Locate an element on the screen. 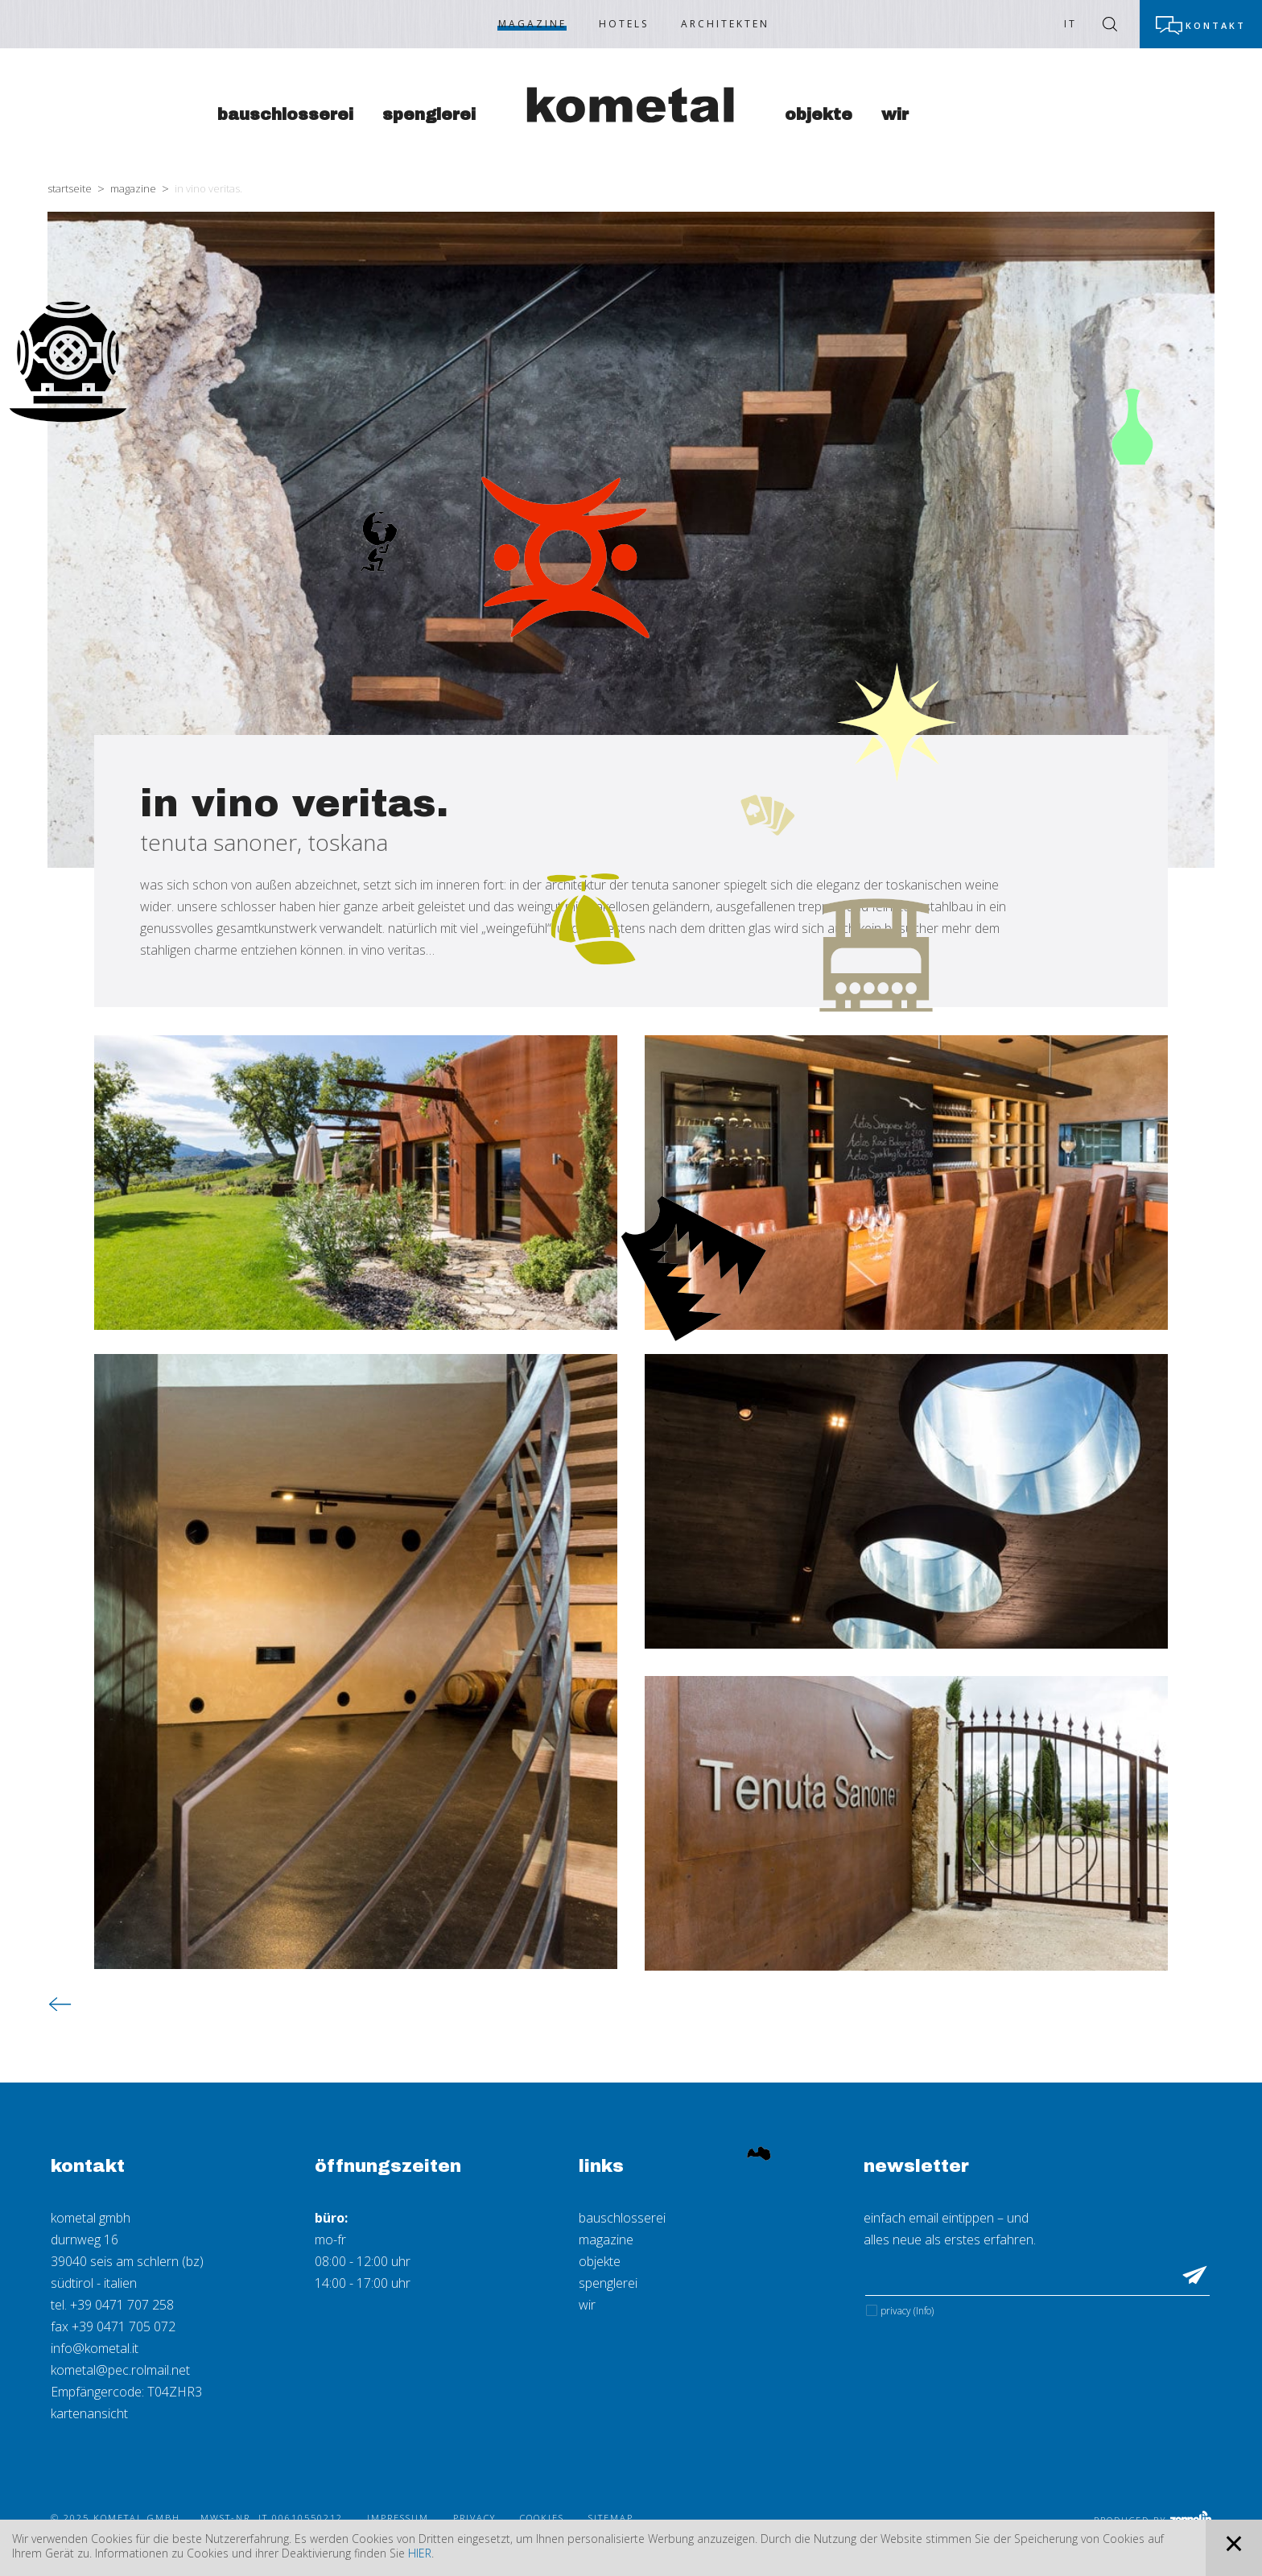  attach or clip items together is located at coordinates (694, 1269).